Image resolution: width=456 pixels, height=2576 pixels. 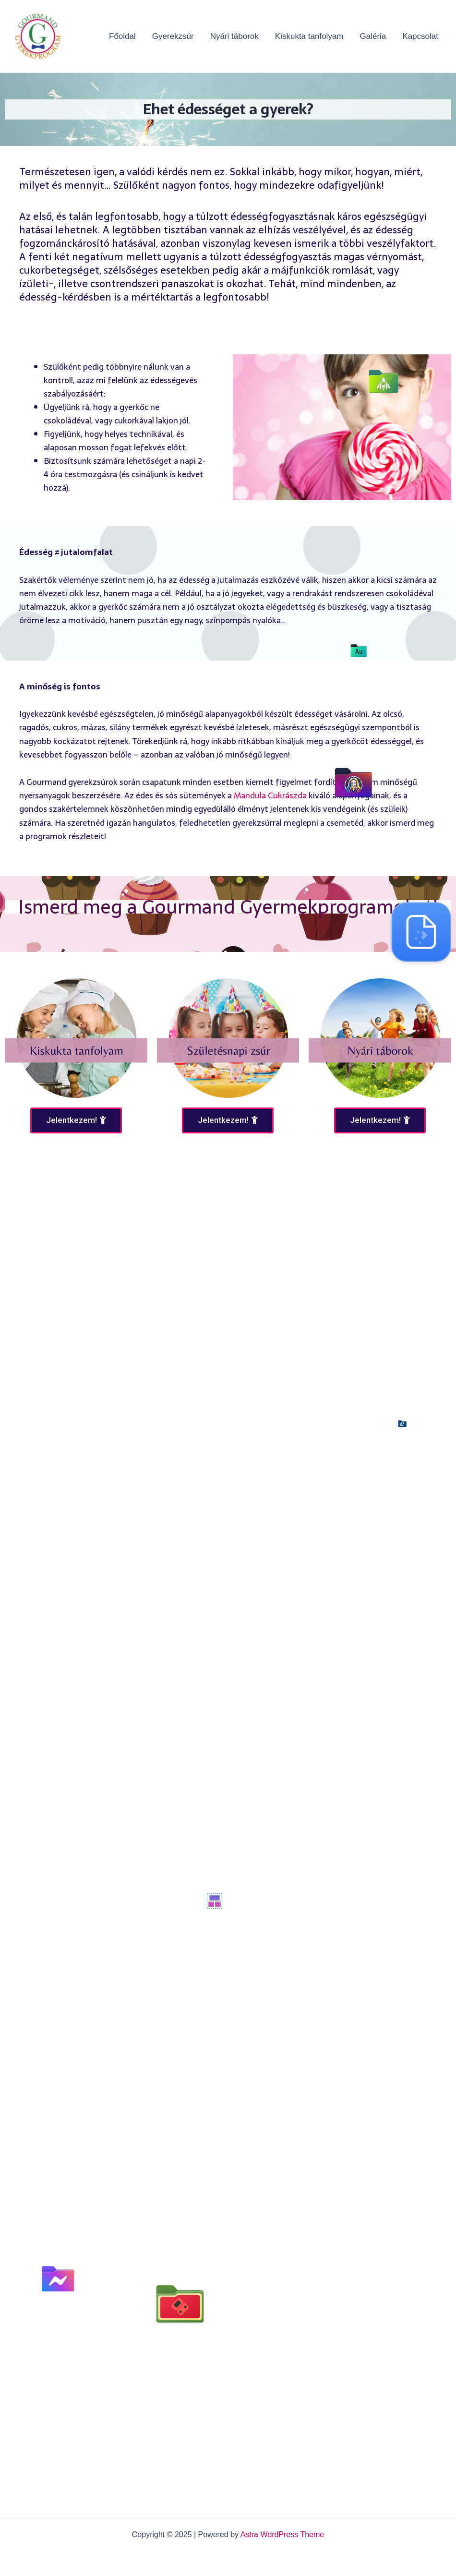 I want to click on open messenger downloads or files folder, so click(x=58, y=2279).